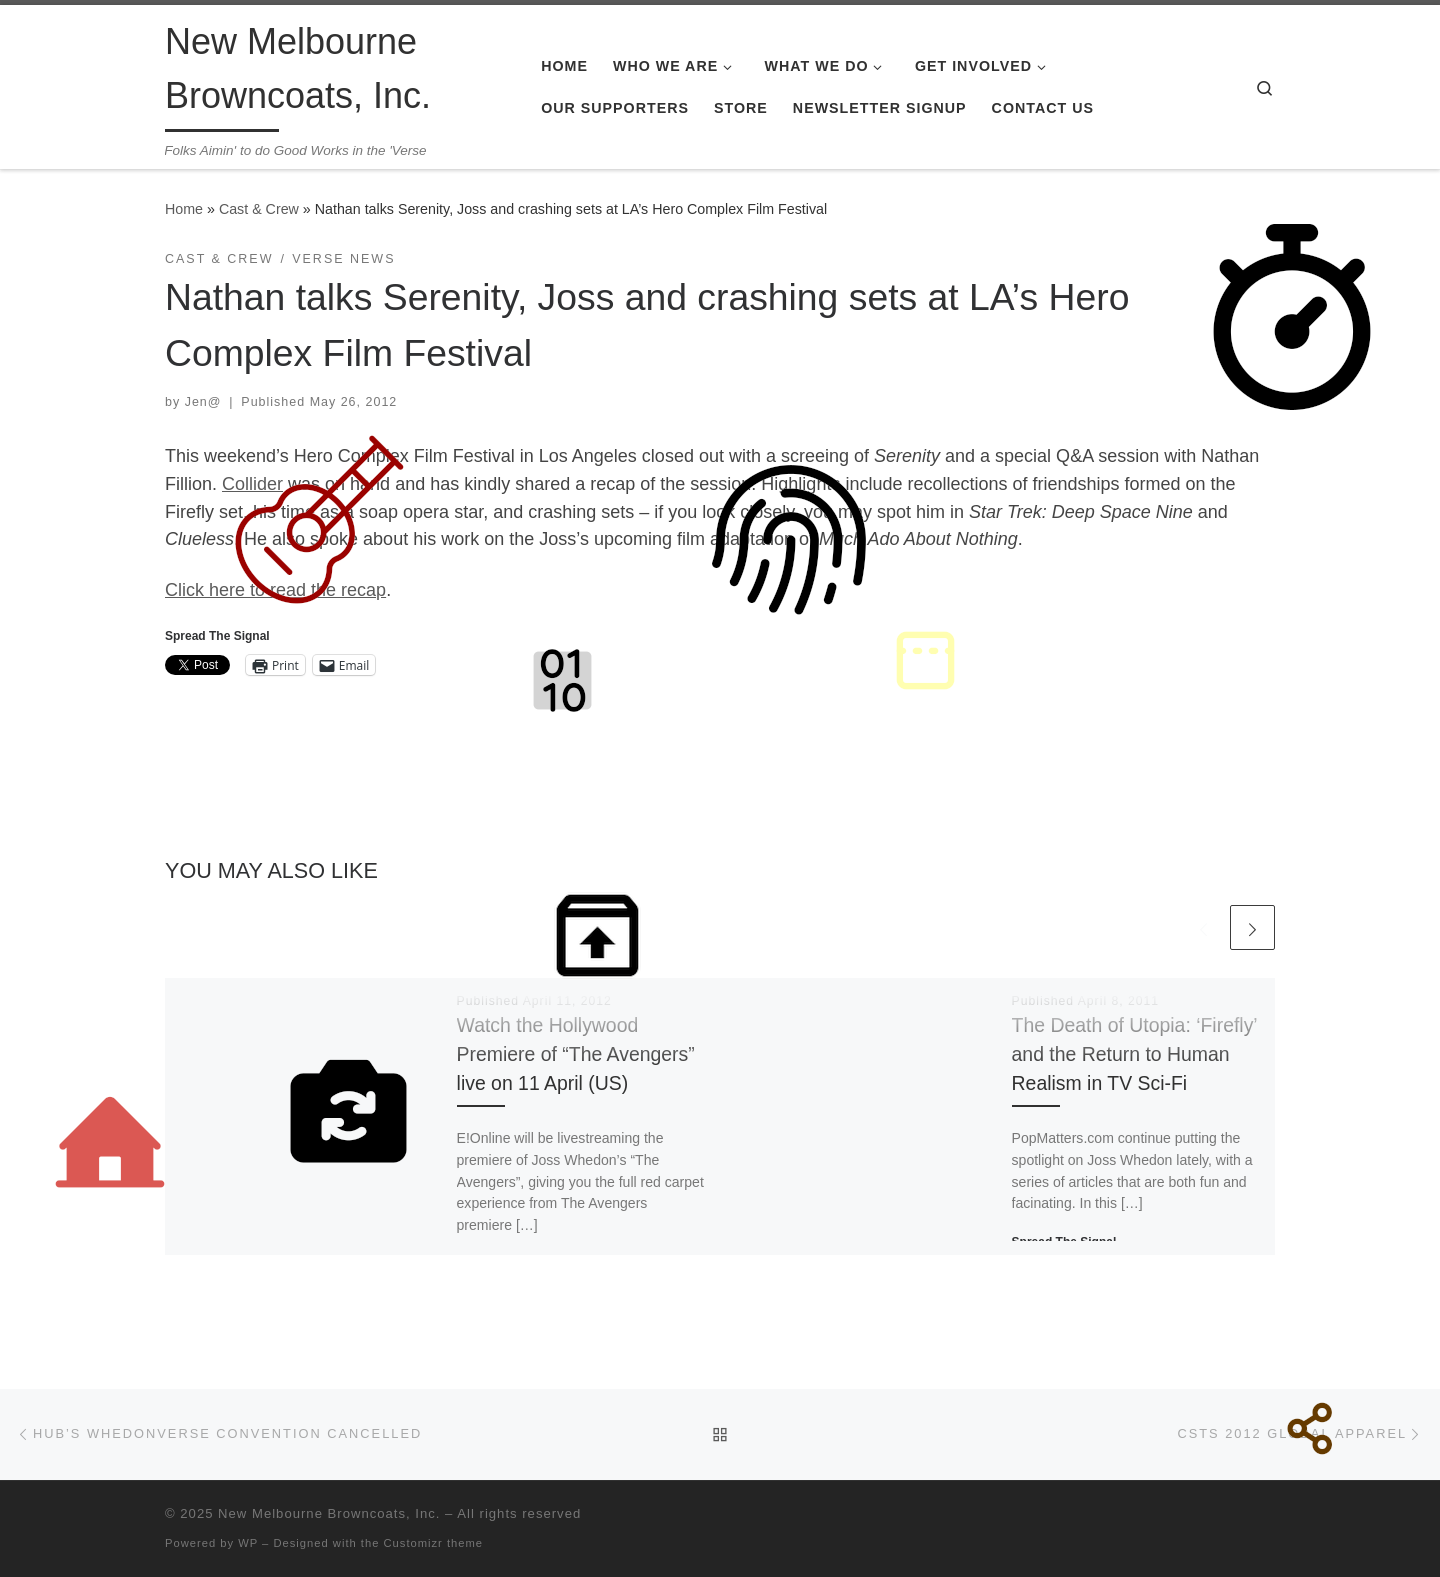  Describe the element at coordinates (110, 1144) in the screenshot. I see `navigate to home screen` at that location.